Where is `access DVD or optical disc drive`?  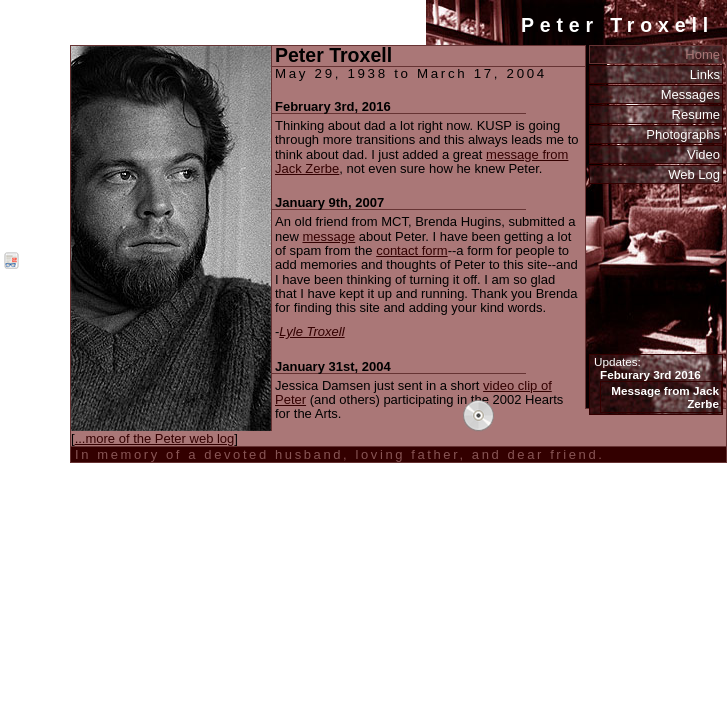 access DVD or optical disc drive is located at coordinates (478, 415).